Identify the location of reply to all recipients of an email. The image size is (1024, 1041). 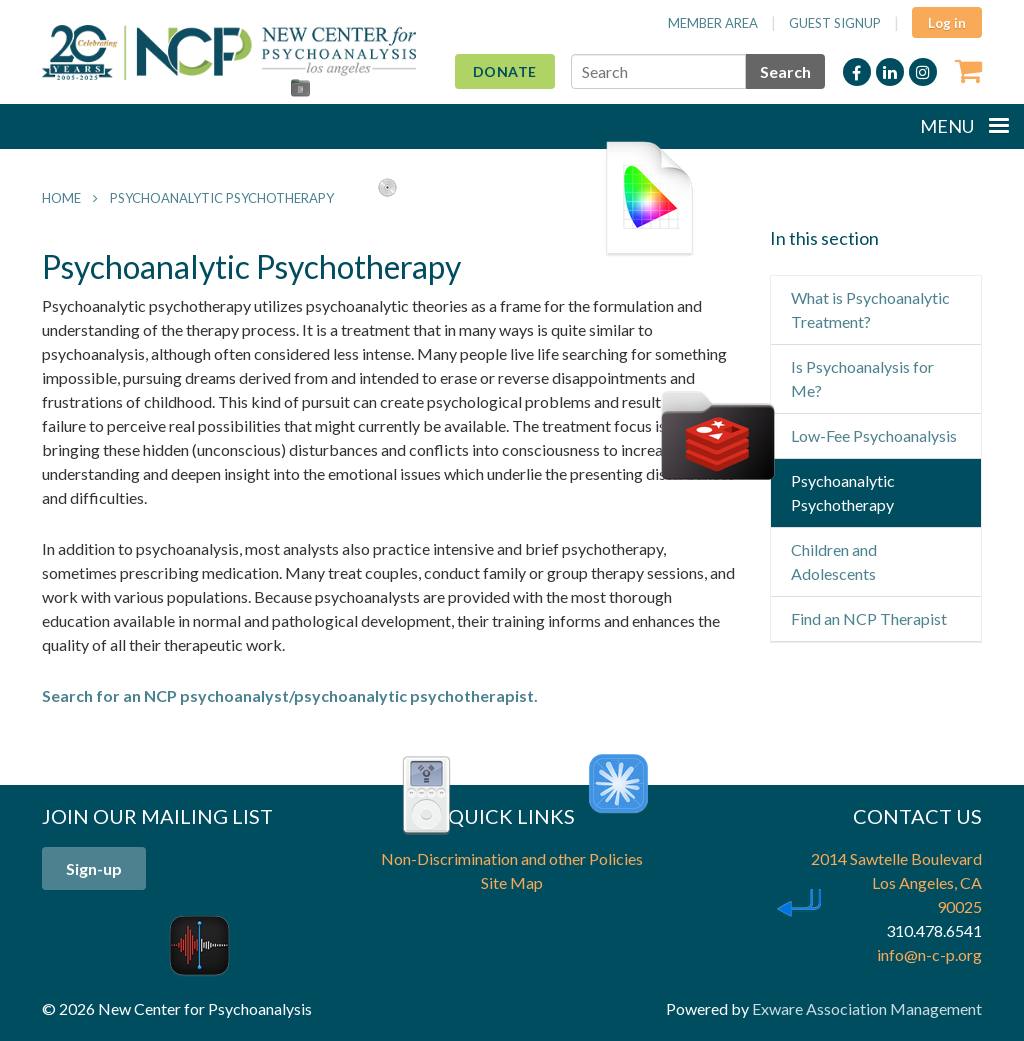
(798, 899).